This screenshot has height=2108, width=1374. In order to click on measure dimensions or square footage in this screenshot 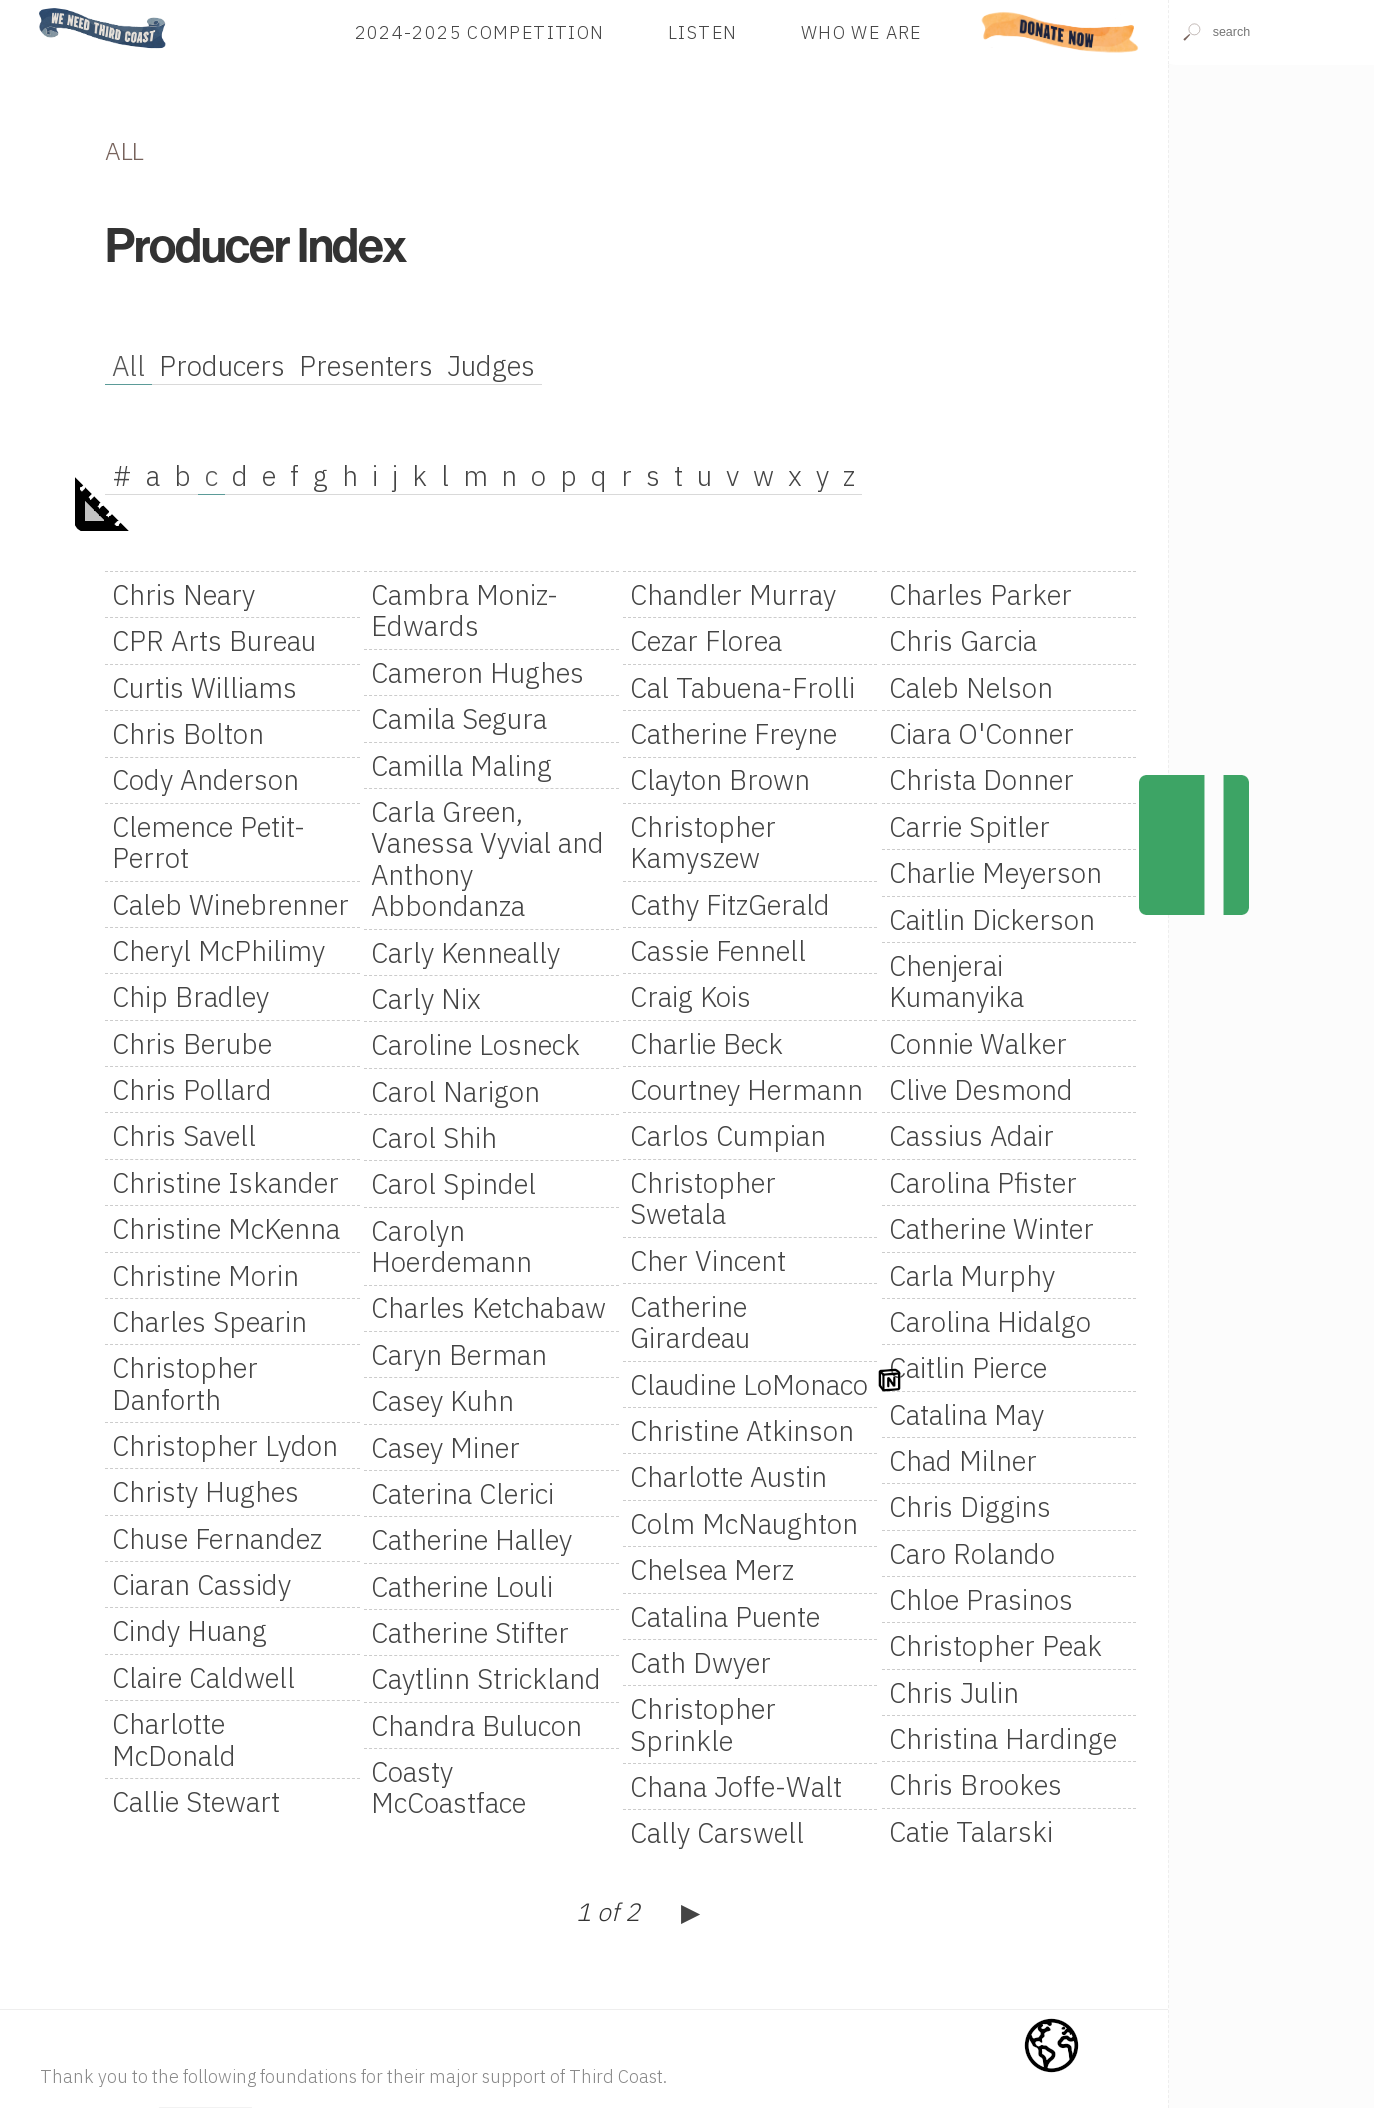, I will do `click(102, 504)`.